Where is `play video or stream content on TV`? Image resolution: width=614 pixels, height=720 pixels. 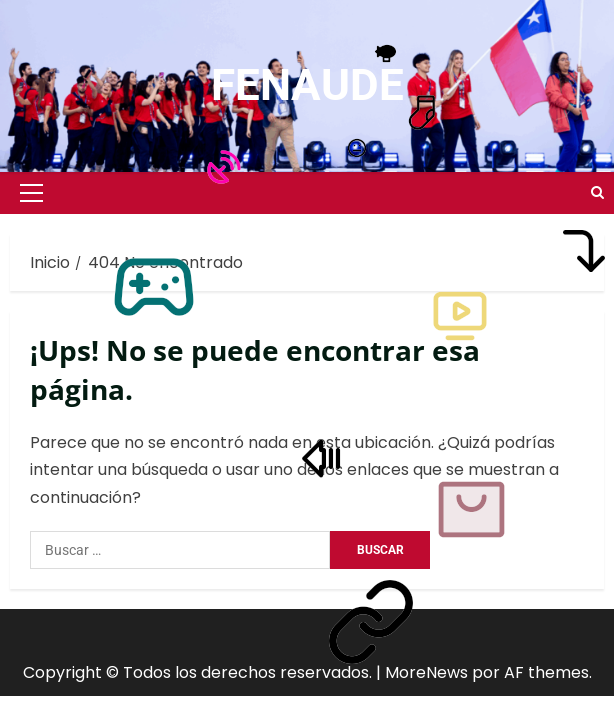
play video or stream content on TV is located at coordinates (460, 316).